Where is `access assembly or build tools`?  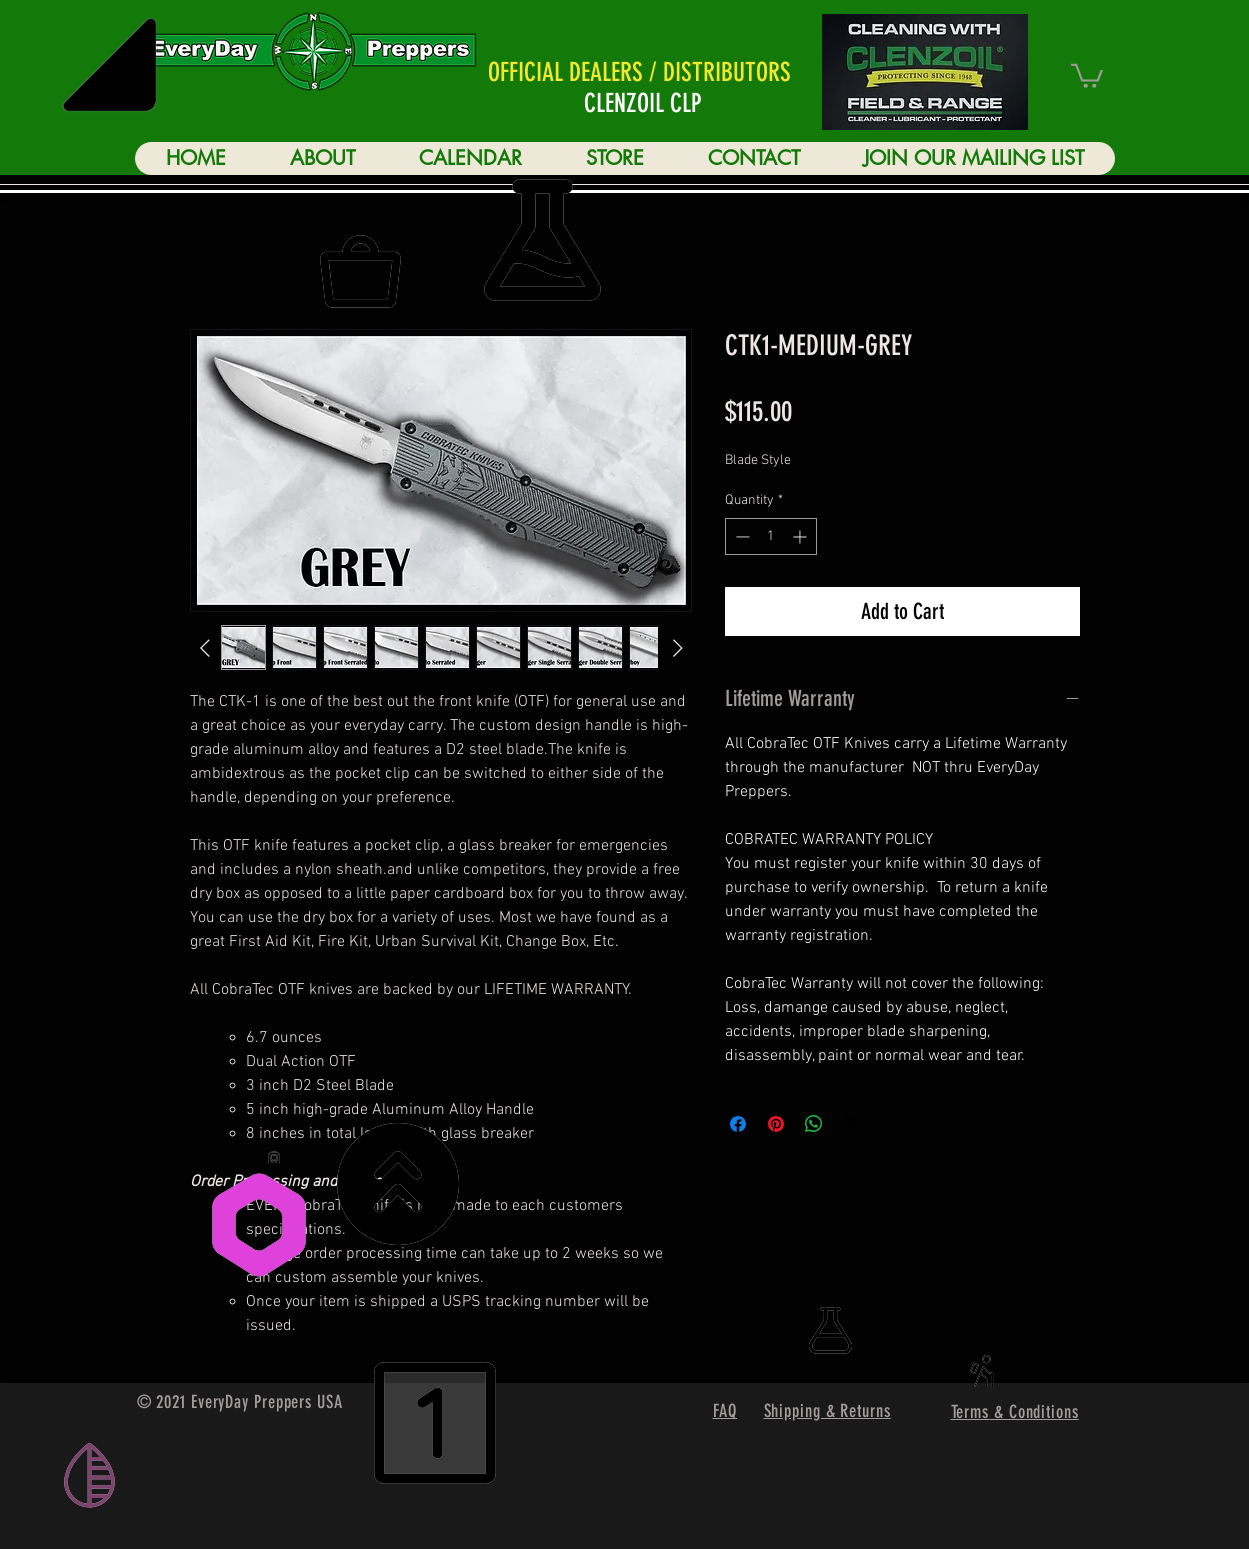 access assembly or build tools is located at coordinates (259, 1225).